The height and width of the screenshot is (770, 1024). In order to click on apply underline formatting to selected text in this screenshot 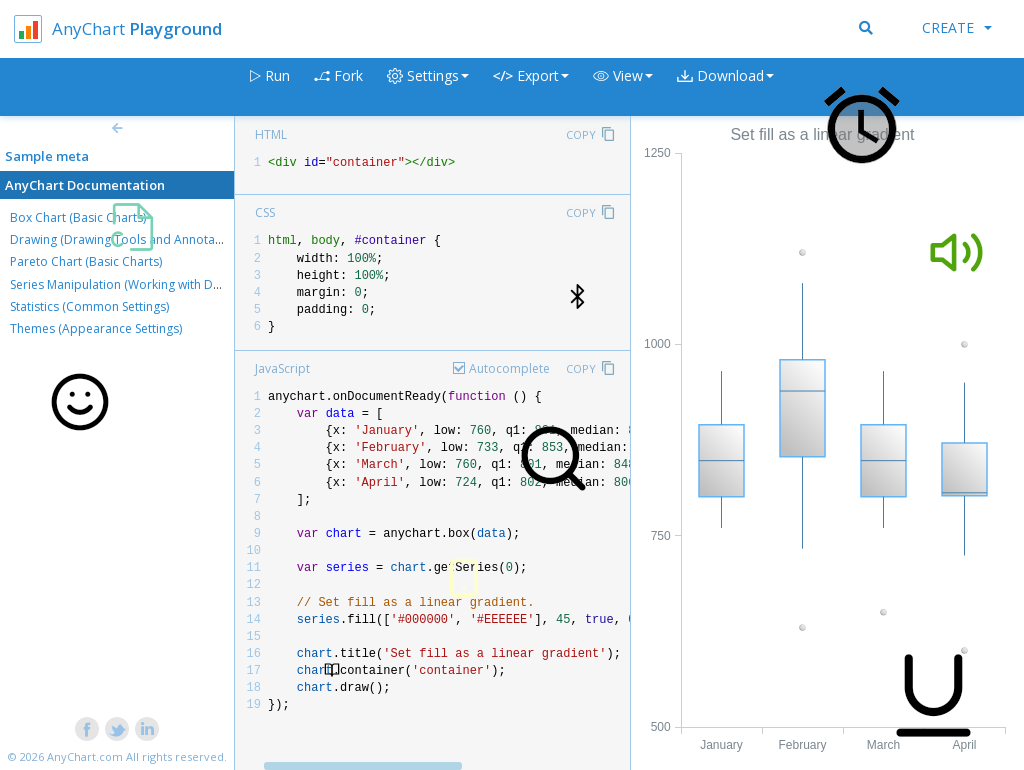, I will do `click(933, 695)`.